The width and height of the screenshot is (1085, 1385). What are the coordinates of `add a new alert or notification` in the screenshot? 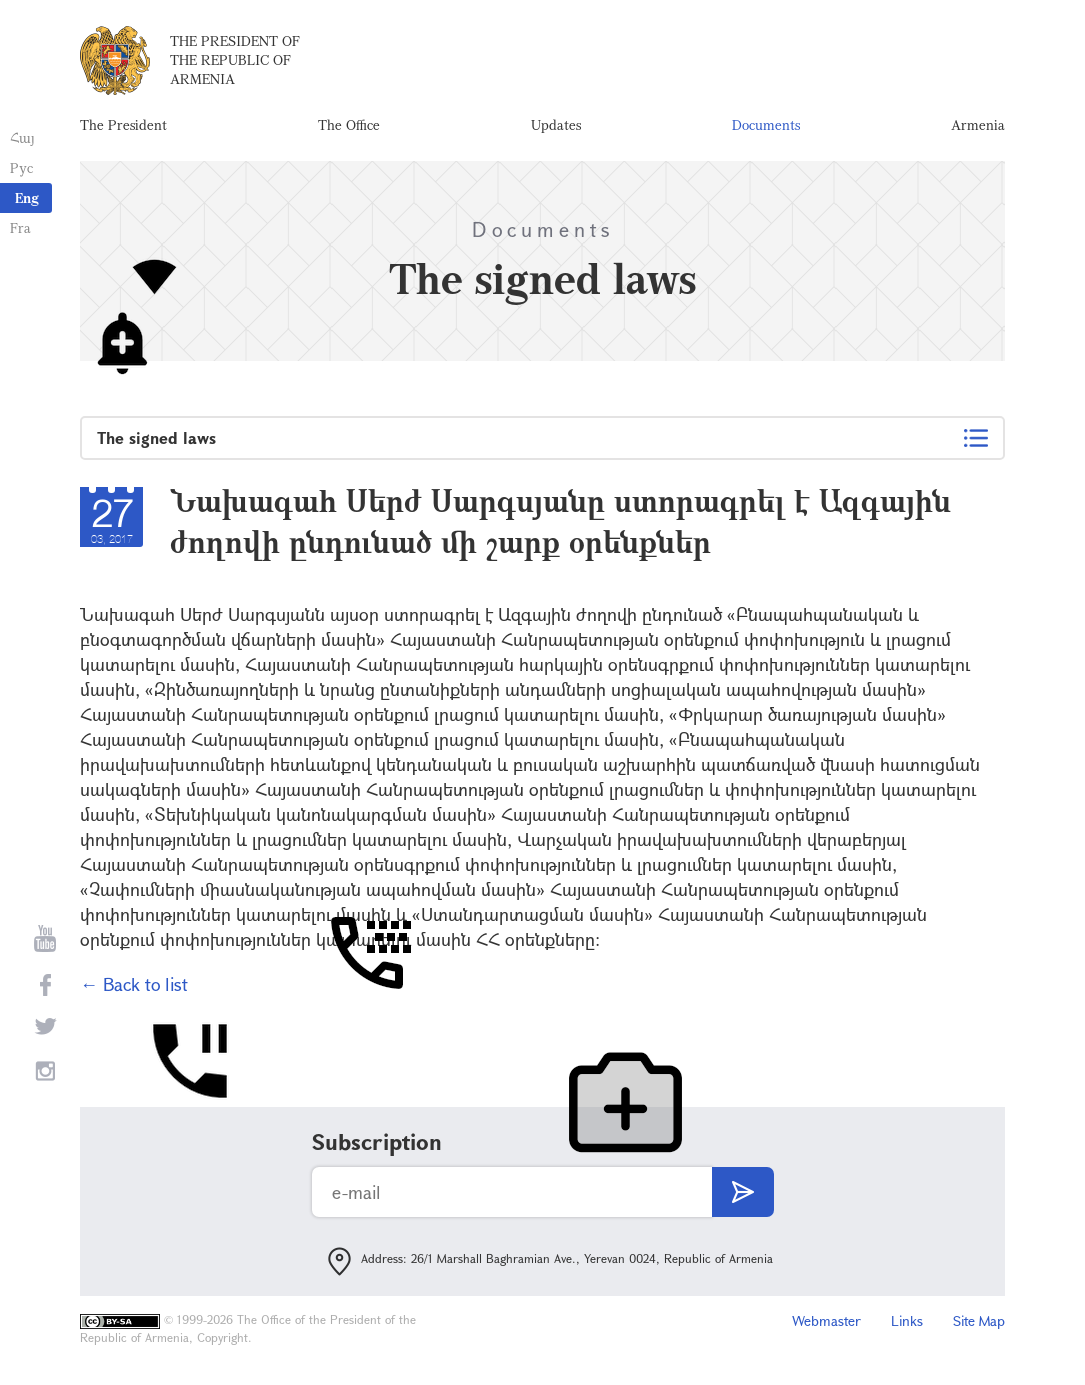 It's located at (122, 342).